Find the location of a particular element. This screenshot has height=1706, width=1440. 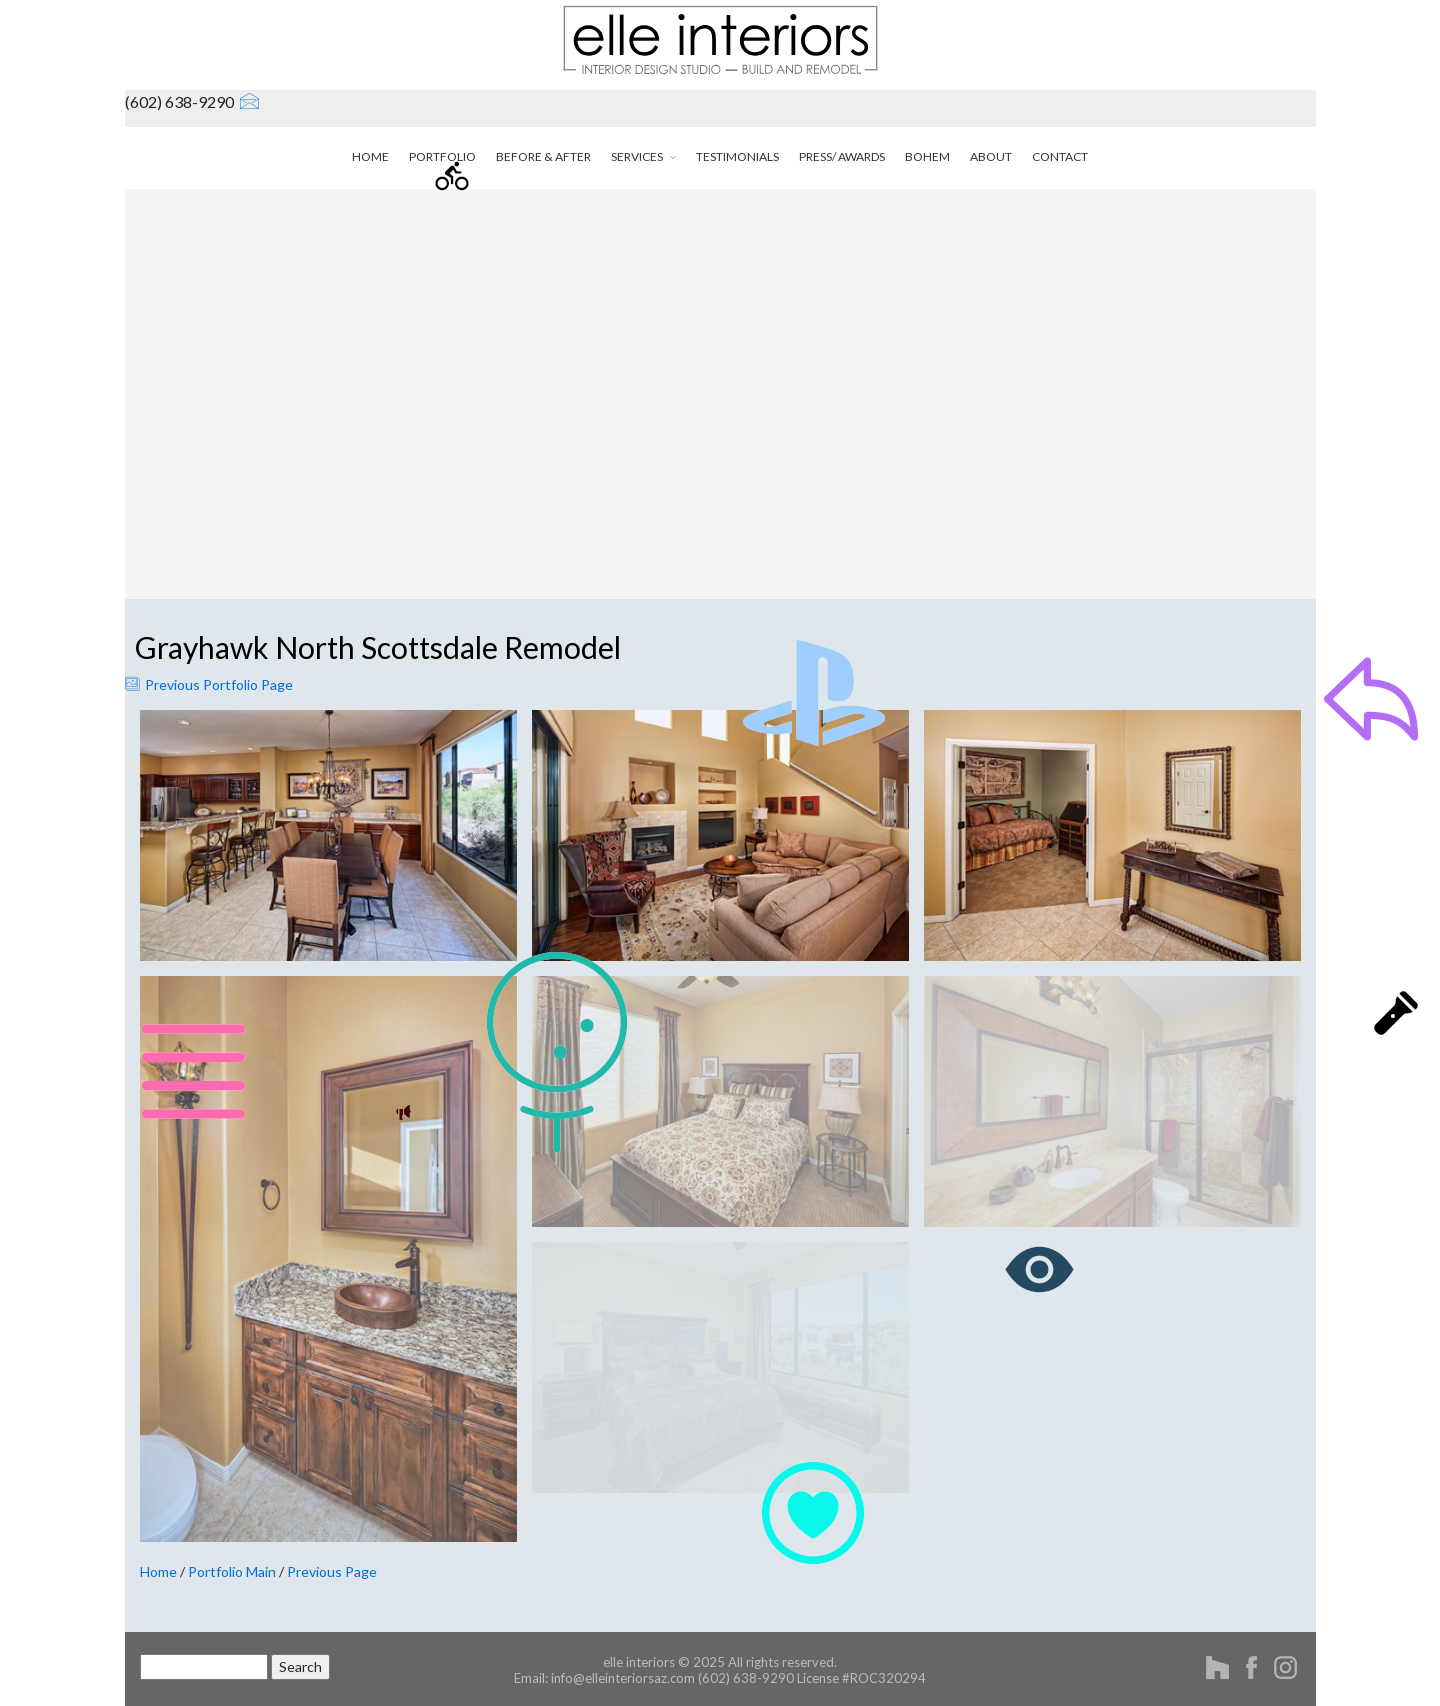

view or preview content is located at coordinates (1039, 1269).